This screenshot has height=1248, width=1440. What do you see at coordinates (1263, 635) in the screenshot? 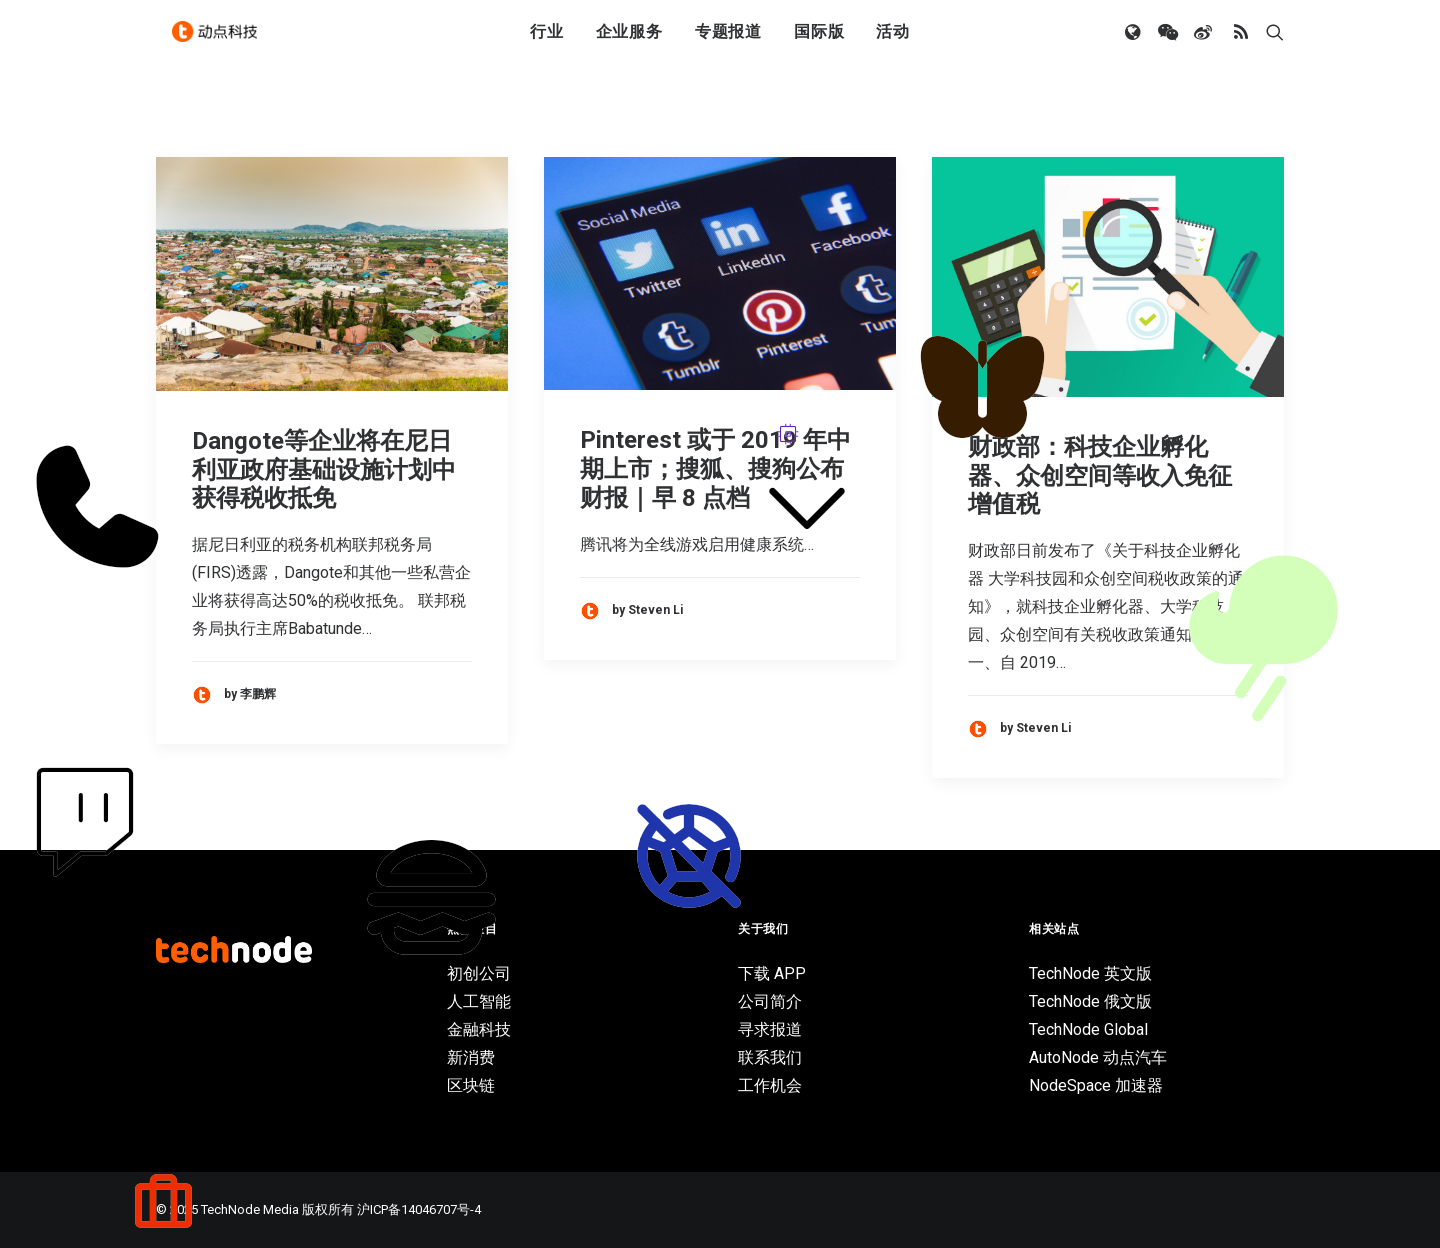
I see `indicates rainy weather conditions` at bounding box center [1263, 635].